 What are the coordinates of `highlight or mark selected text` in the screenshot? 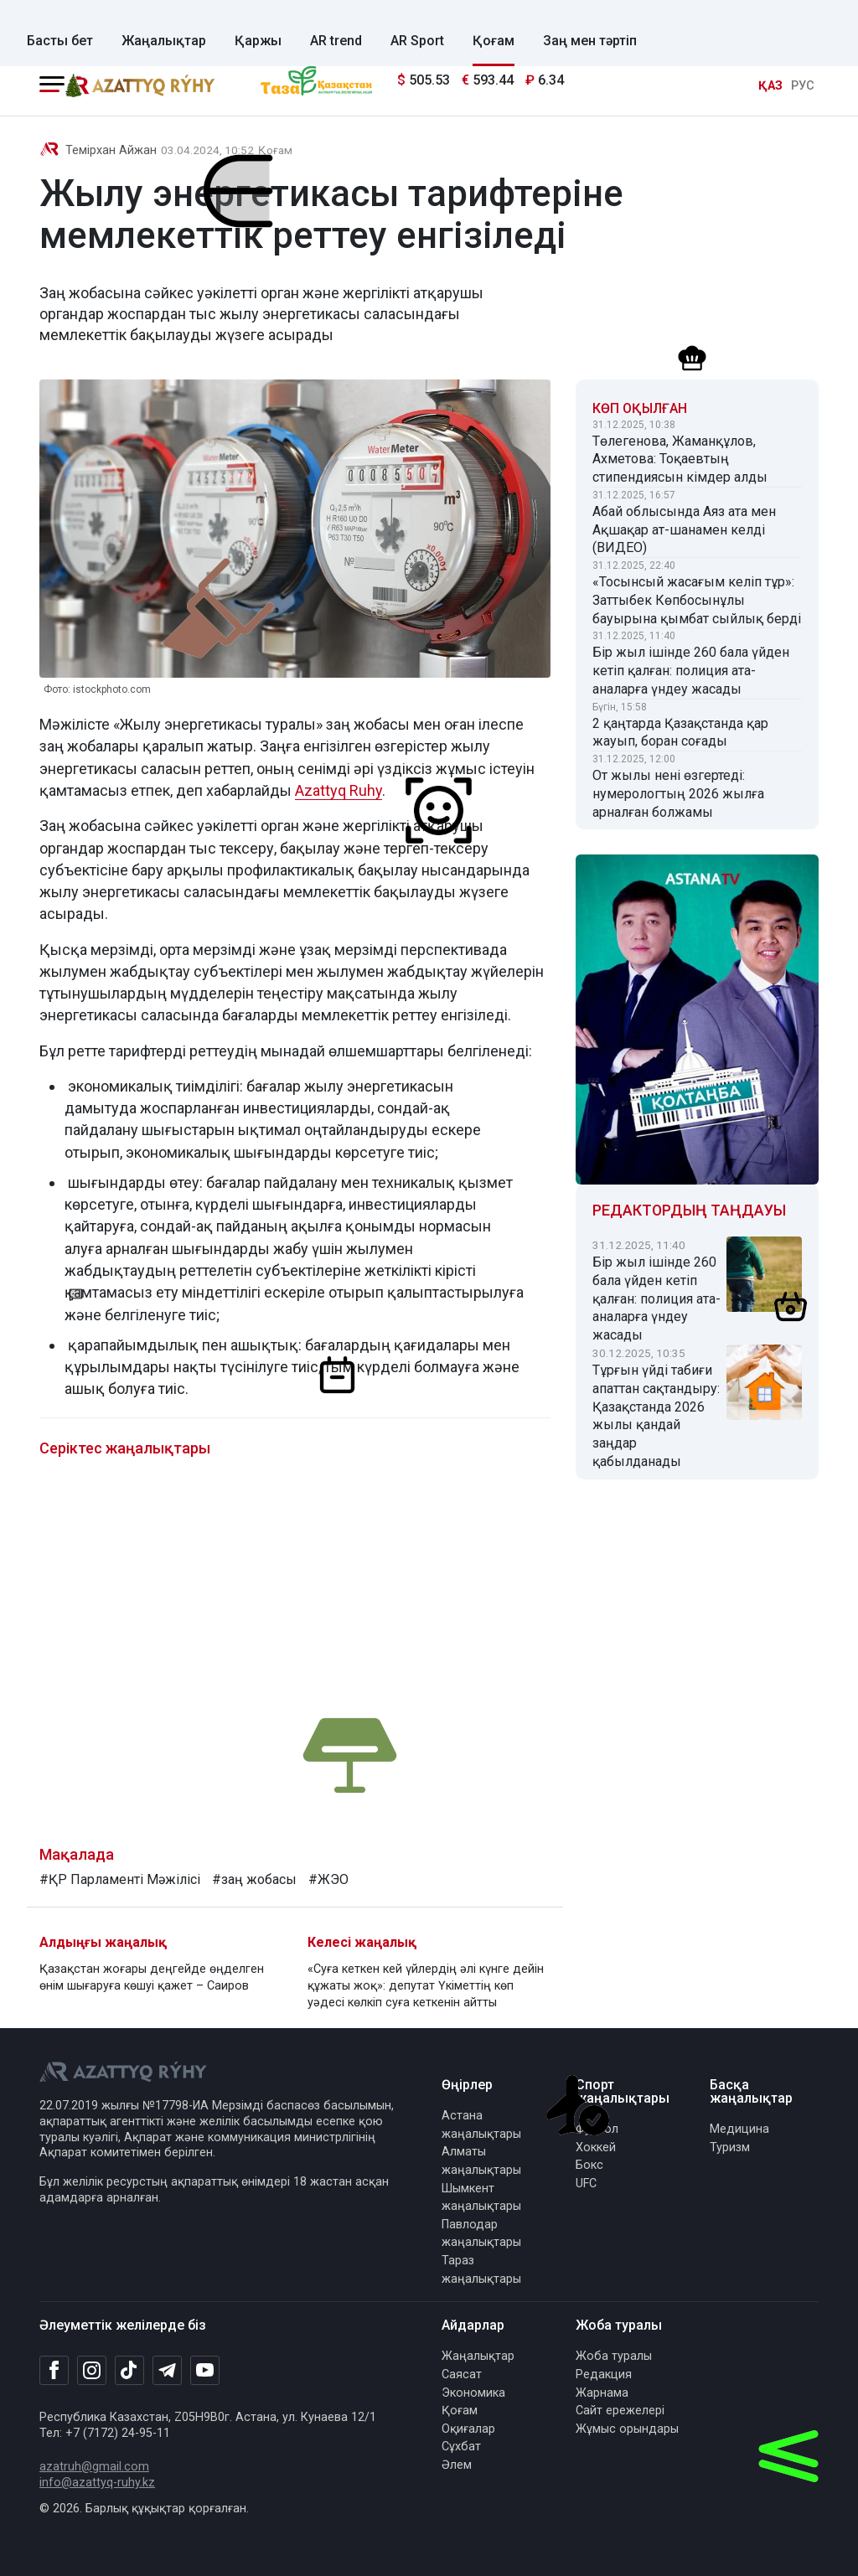 It's located at (214, 613).